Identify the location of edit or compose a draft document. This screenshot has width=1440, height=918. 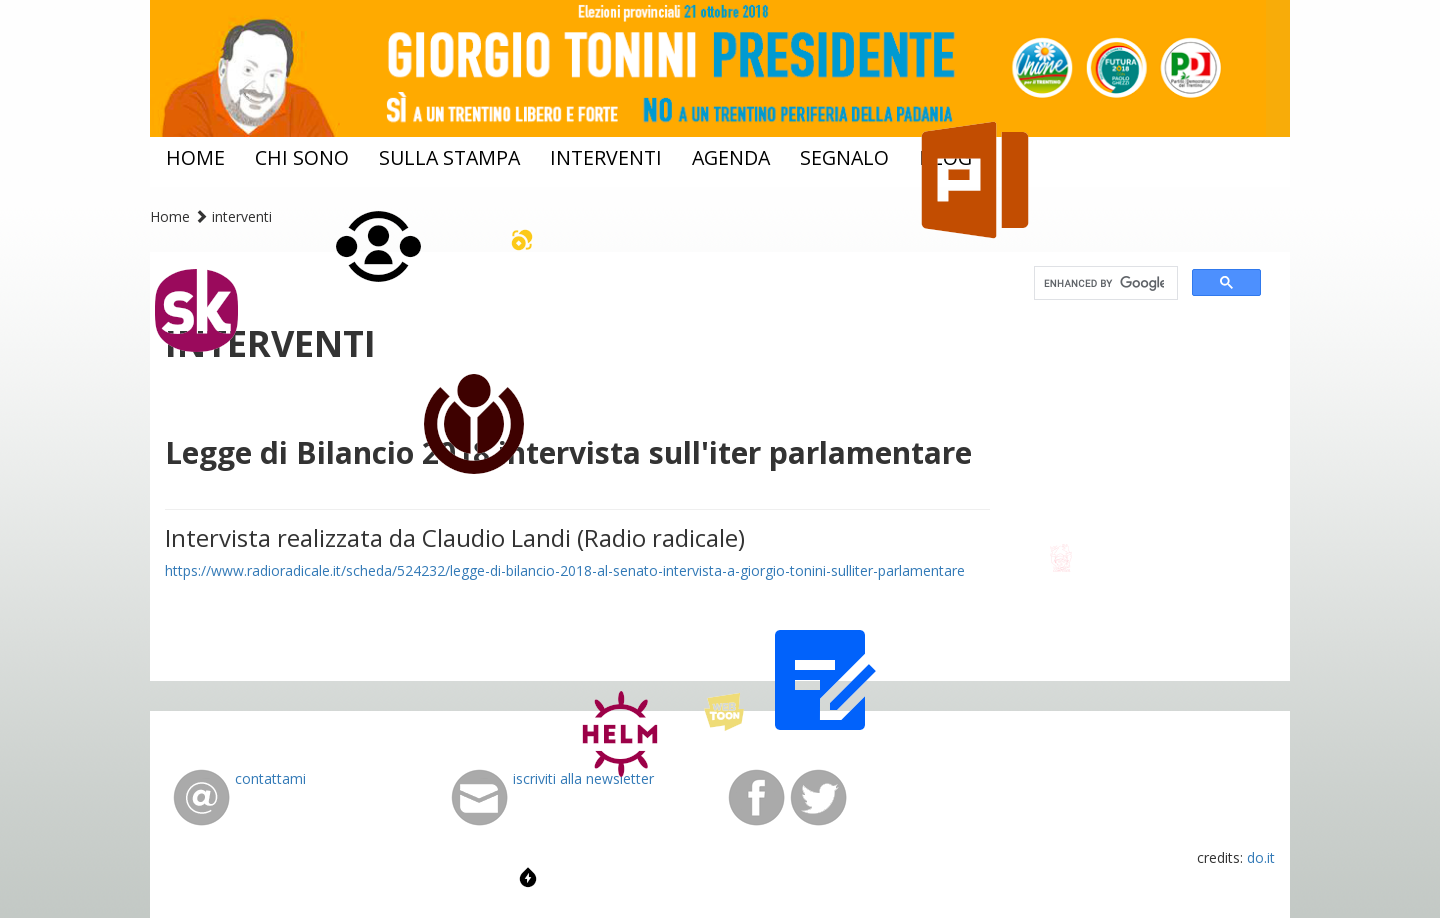
(820, 680).